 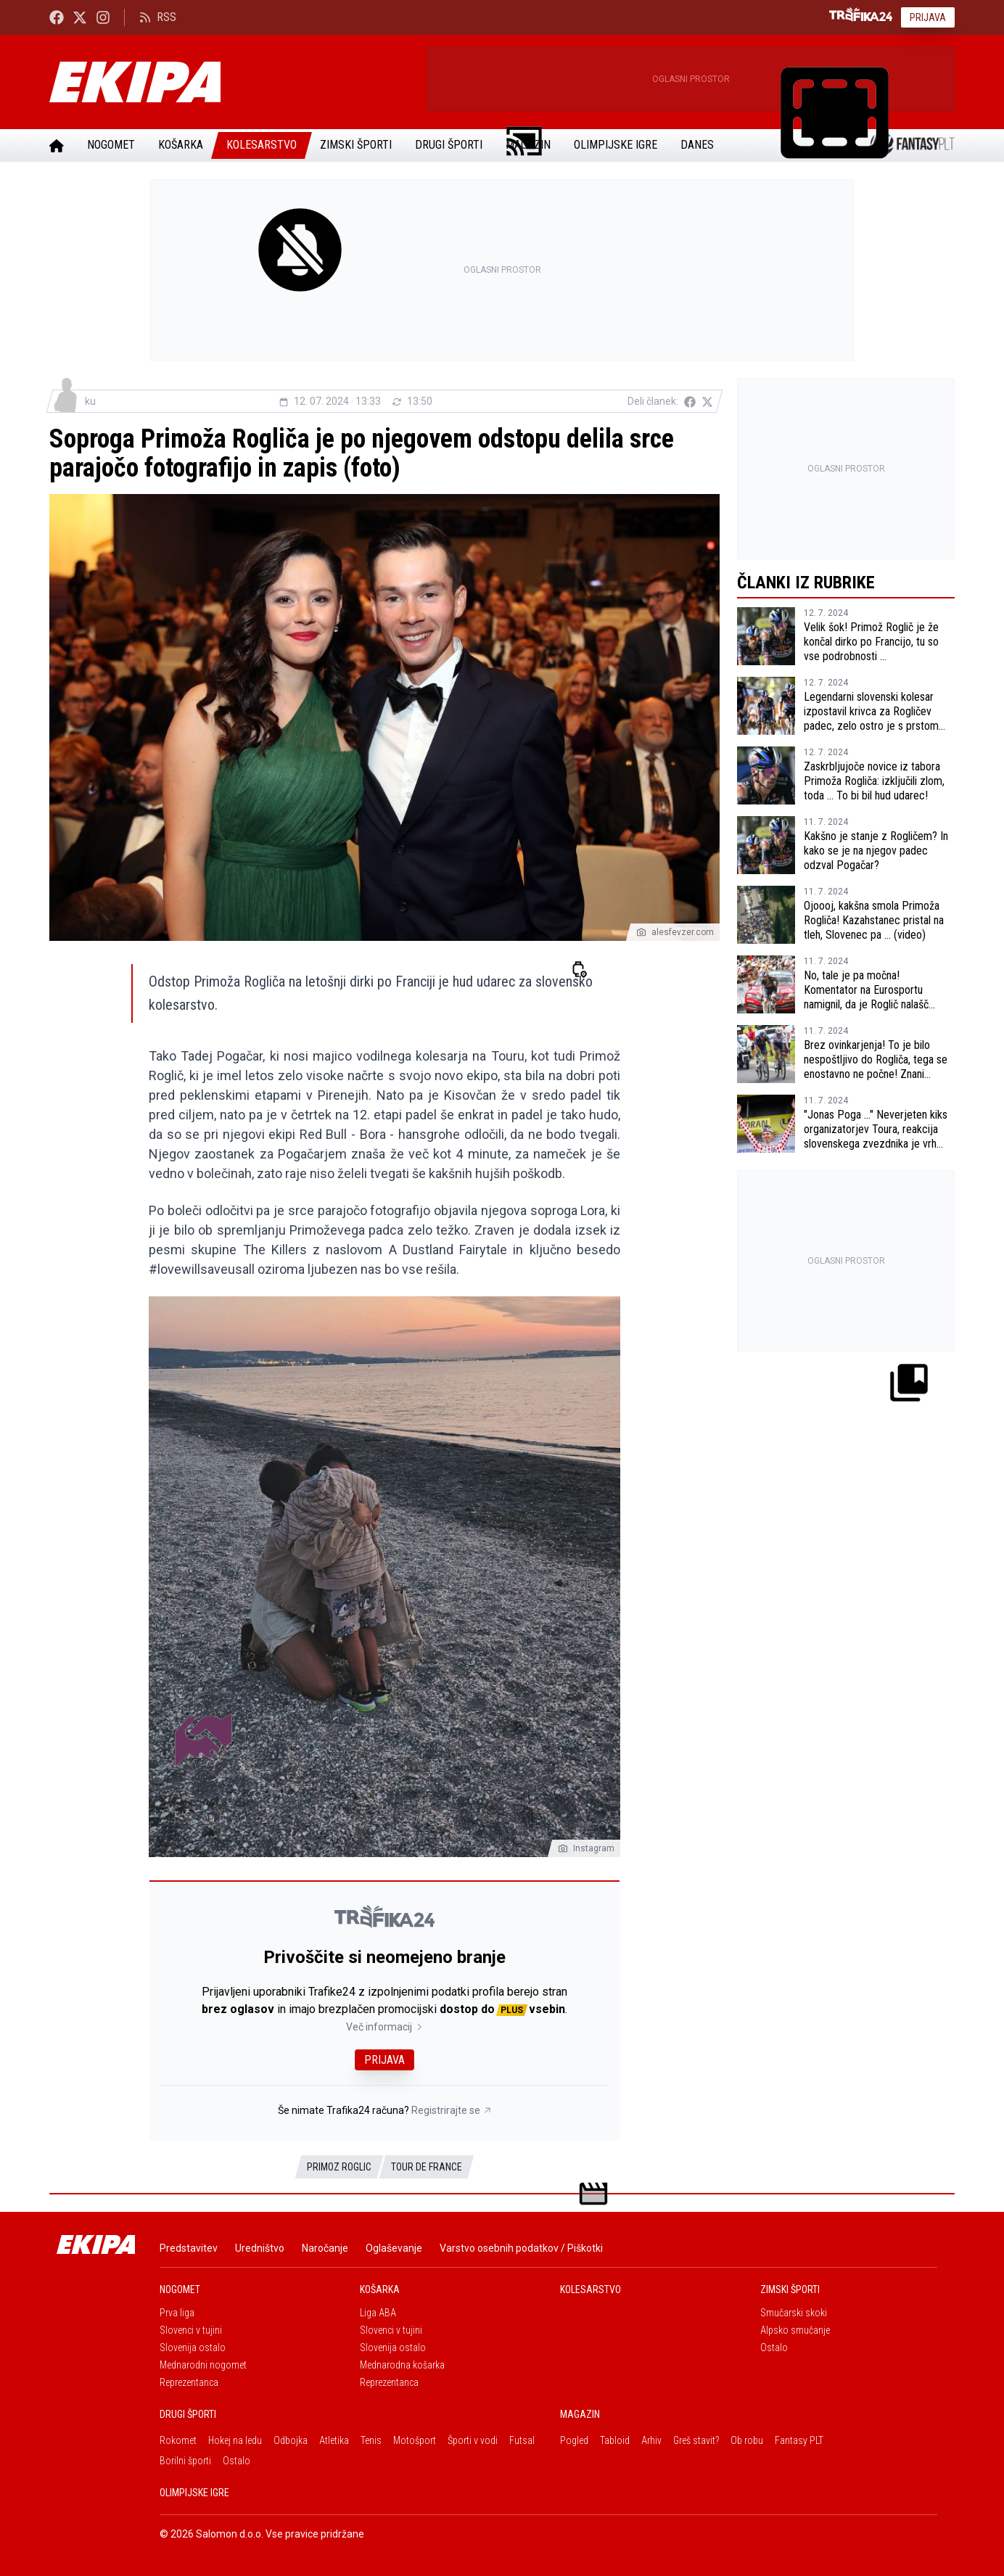 I want to click on view smartwatch location, so click(x=578, y=969).